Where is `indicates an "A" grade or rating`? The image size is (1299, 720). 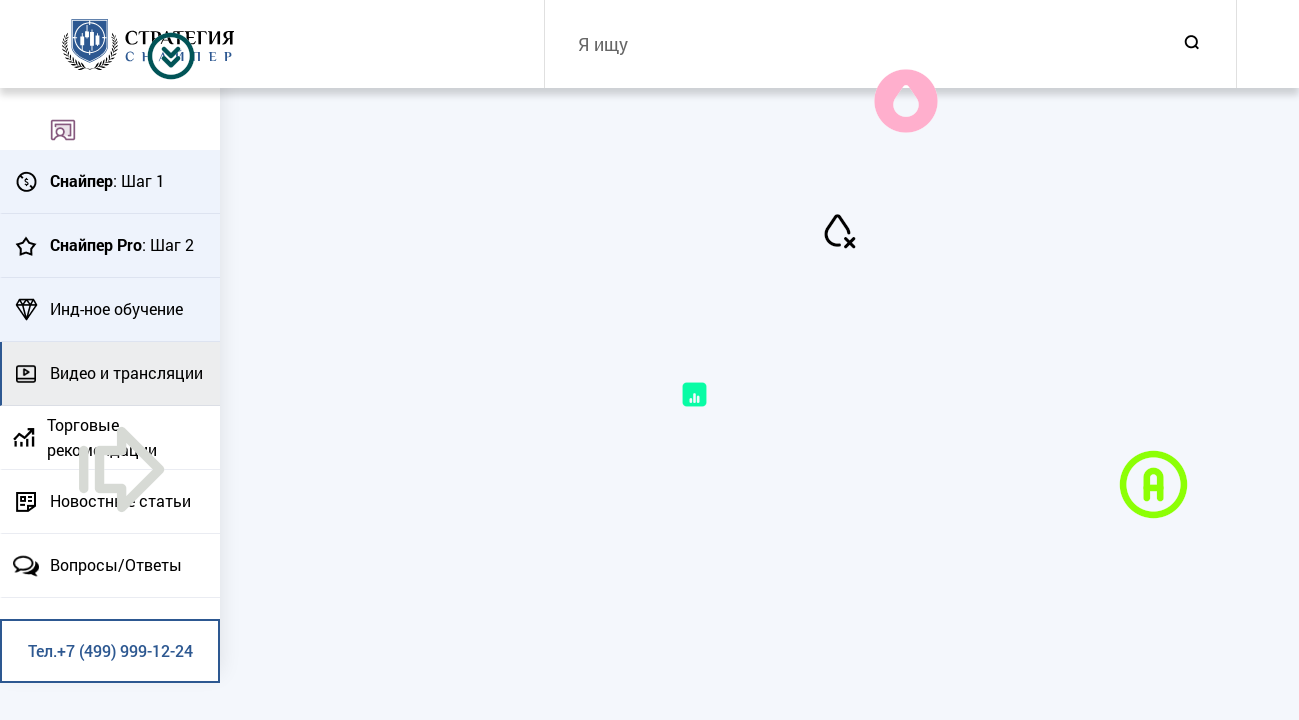 indicates an "A" grade or rating is located at coordinates (1153, 484).